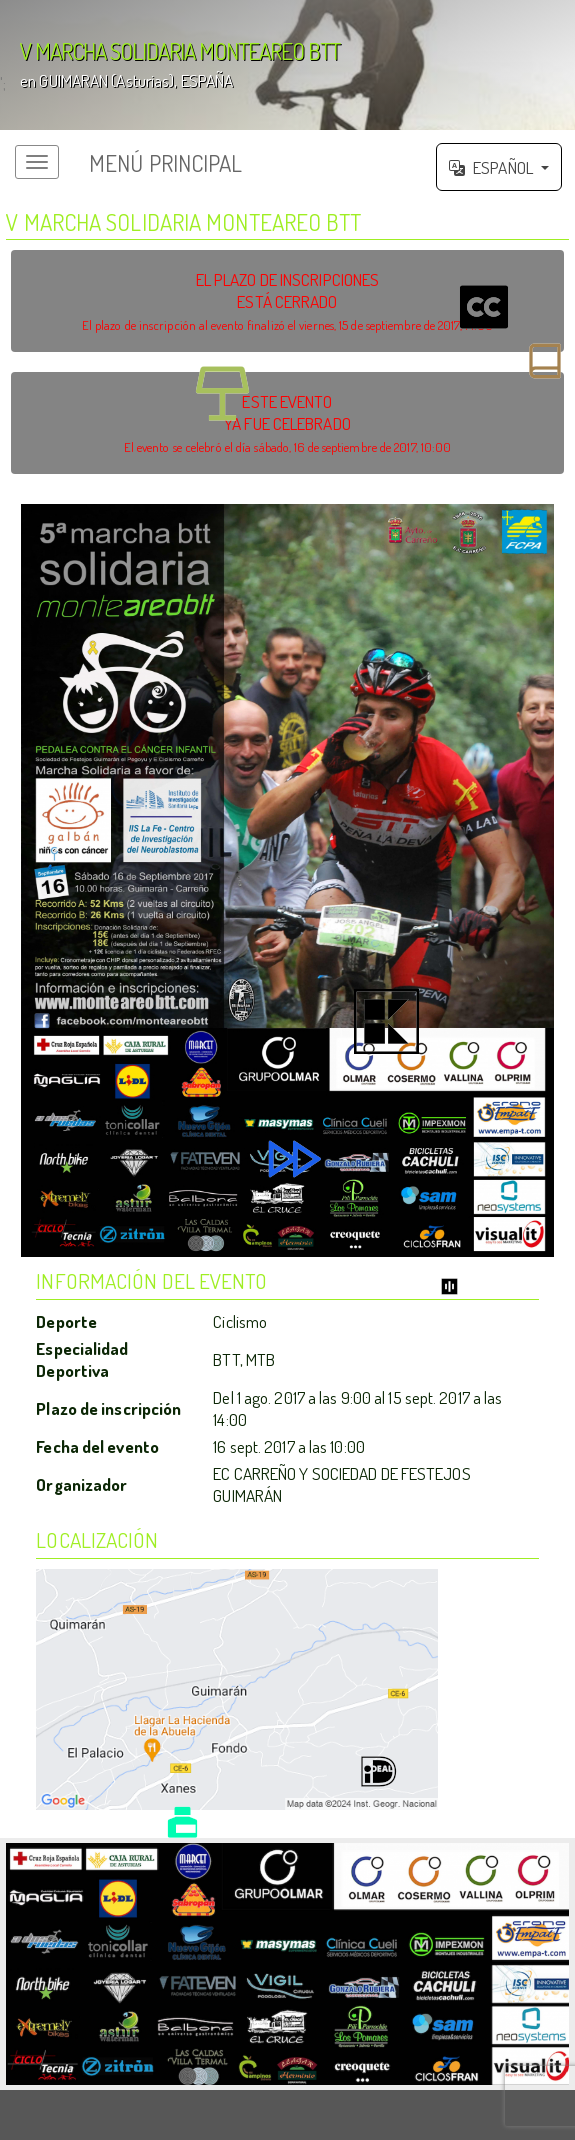  What do you see at coordinates (449, 1286) in the screenshot?
I see `activate voice recognition or speech input` at bounding box center [449, 1286].